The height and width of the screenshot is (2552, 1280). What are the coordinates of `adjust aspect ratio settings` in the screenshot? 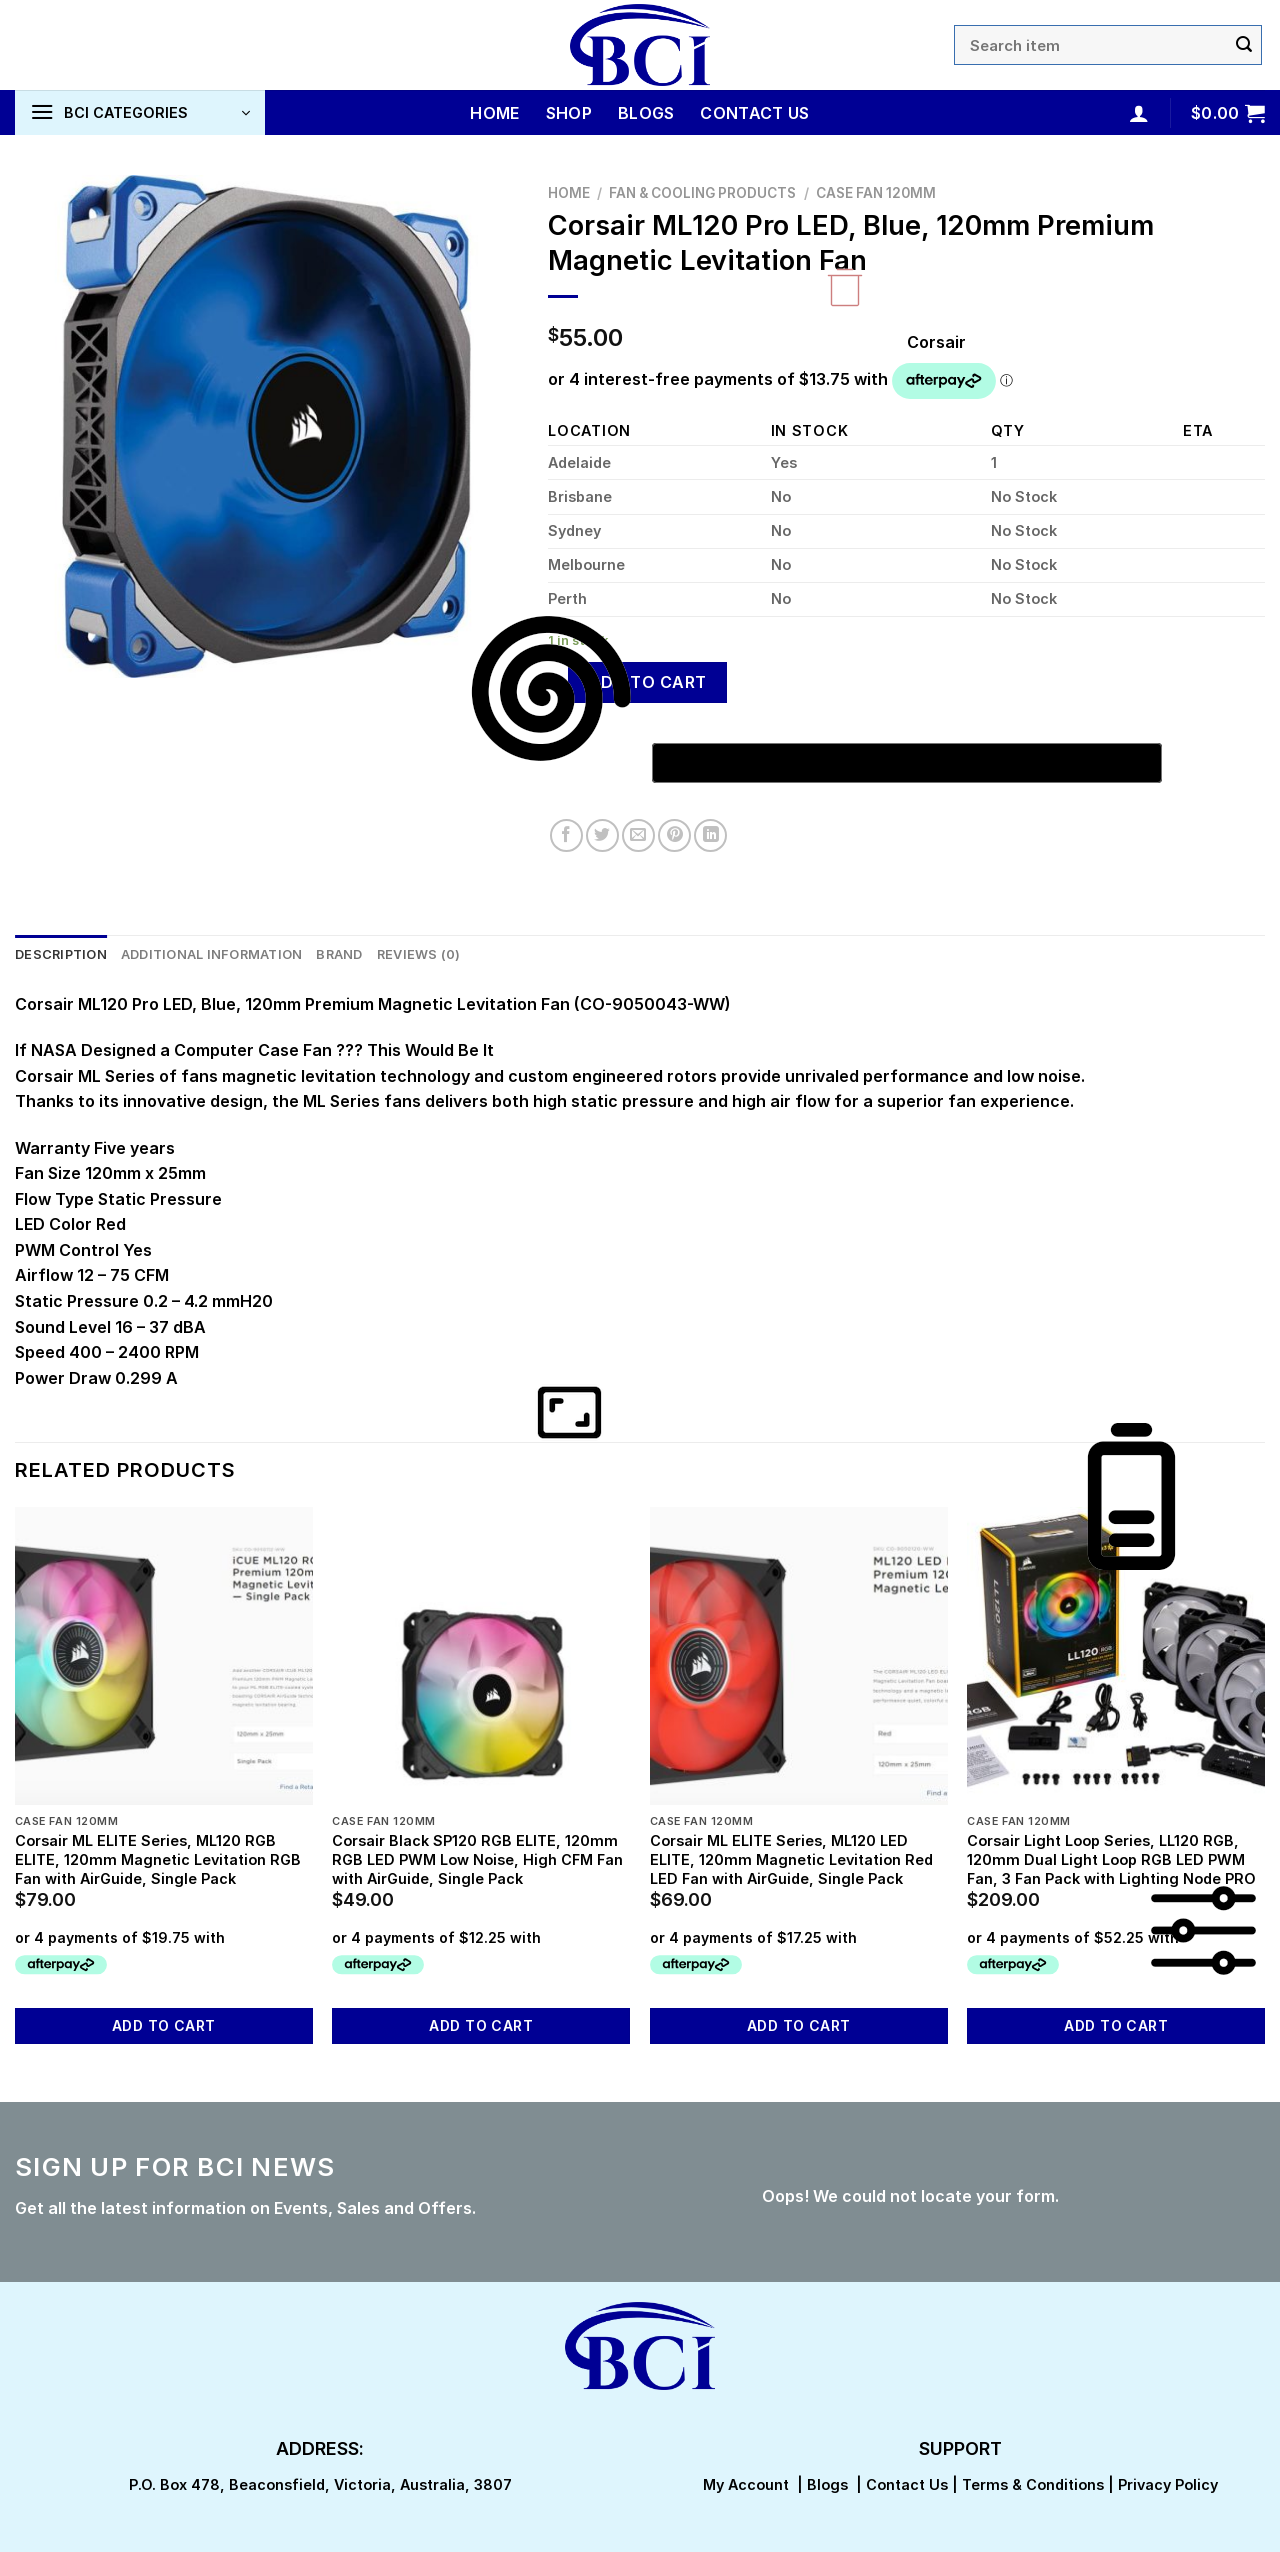 It's located at (569, 1412).